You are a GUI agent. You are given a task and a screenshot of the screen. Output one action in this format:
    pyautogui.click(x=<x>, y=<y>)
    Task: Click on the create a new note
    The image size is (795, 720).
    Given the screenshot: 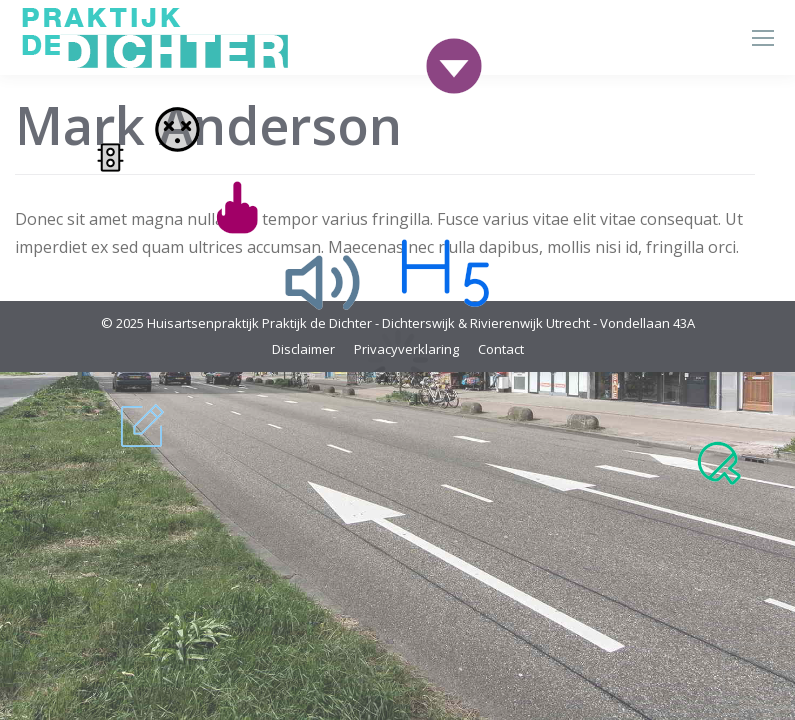 What is the action you would take?
    pyautogui.click(x=141, y=426)
    